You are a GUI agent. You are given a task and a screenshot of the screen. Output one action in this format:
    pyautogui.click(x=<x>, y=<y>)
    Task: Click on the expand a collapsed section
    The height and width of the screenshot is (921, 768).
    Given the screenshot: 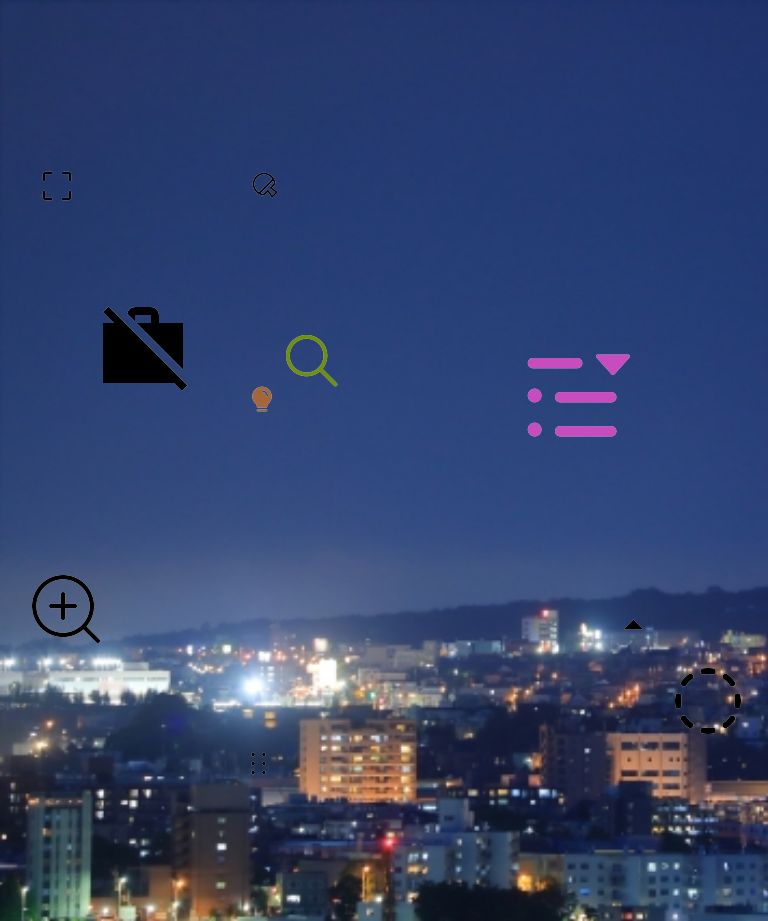 What is the action you would take?
    pyautogui.click(x=633, y=624)
    